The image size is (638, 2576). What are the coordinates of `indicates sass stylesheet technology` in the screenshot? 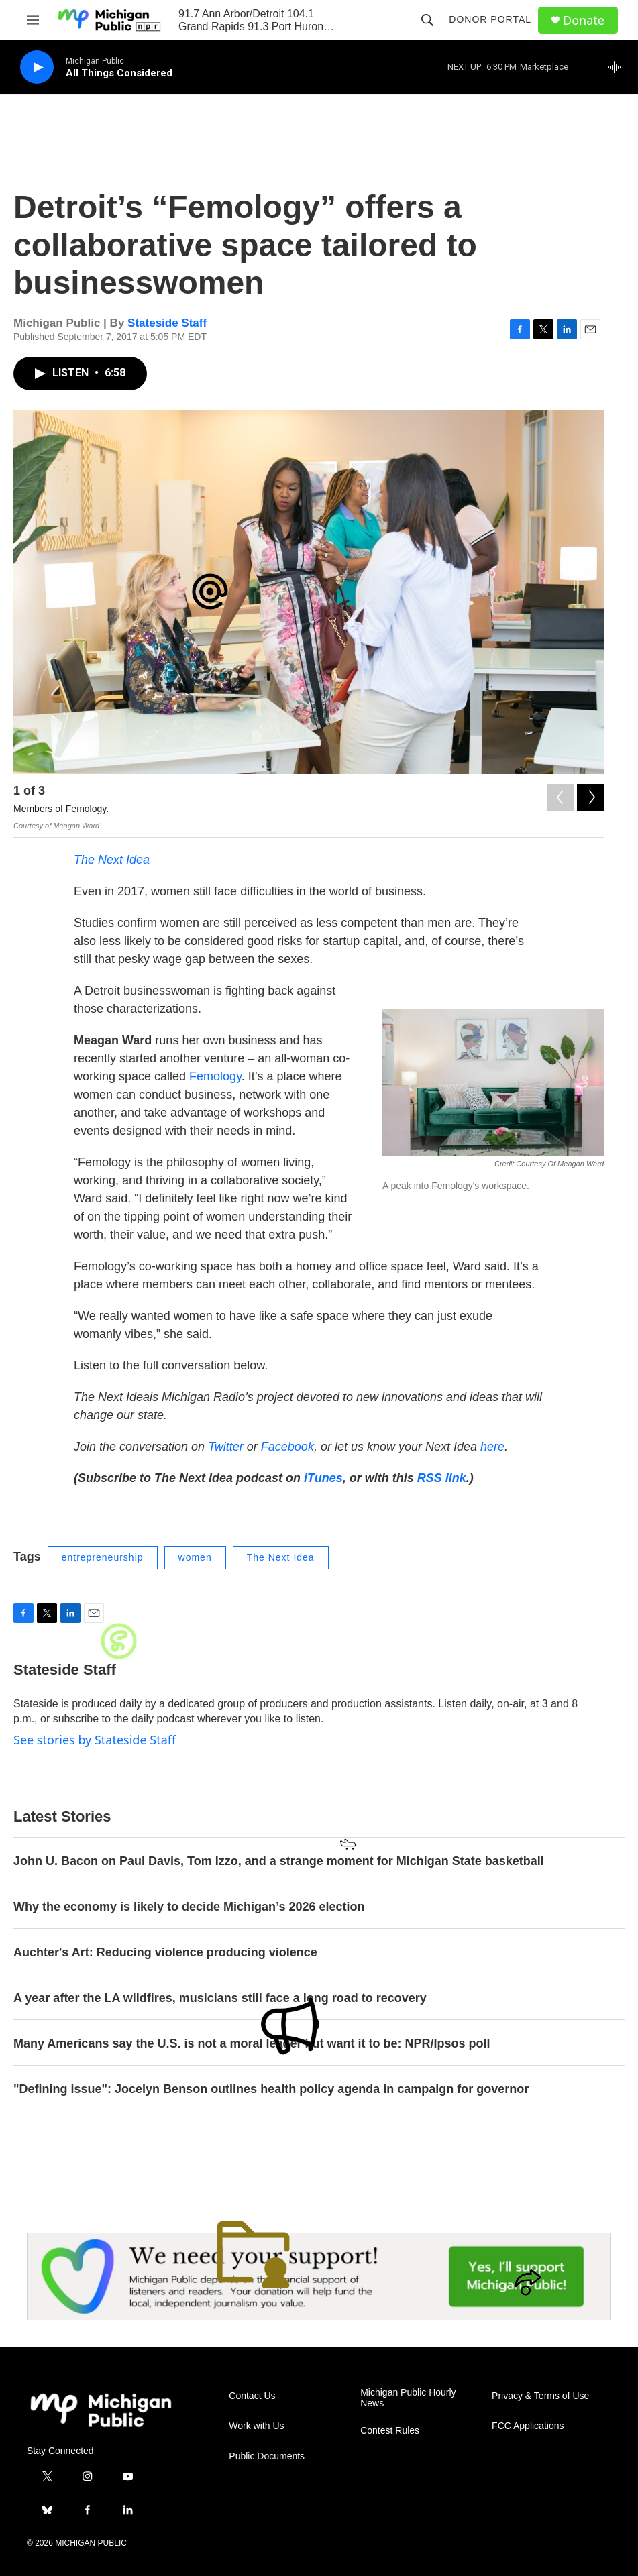 It's located at (119, 1641).